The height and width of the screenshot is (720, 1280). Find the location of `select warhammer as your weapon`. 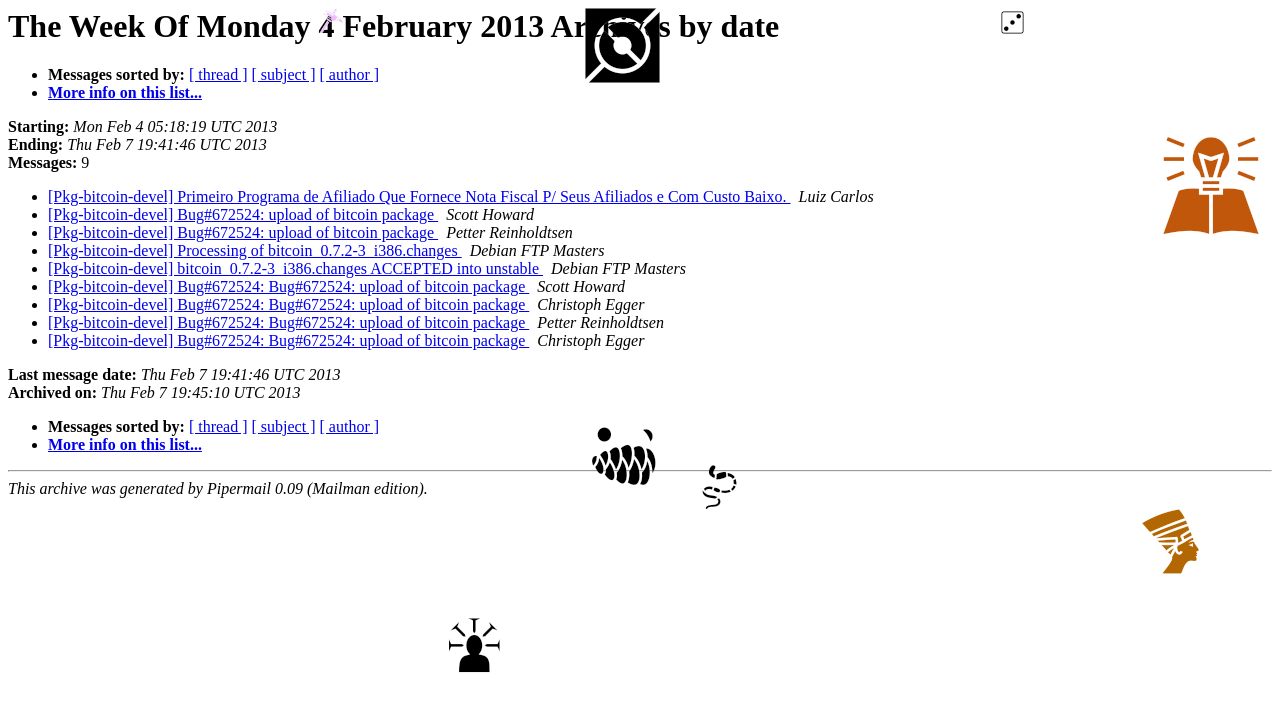

select warhammer as your weapon is located at coordinates (331, 20).